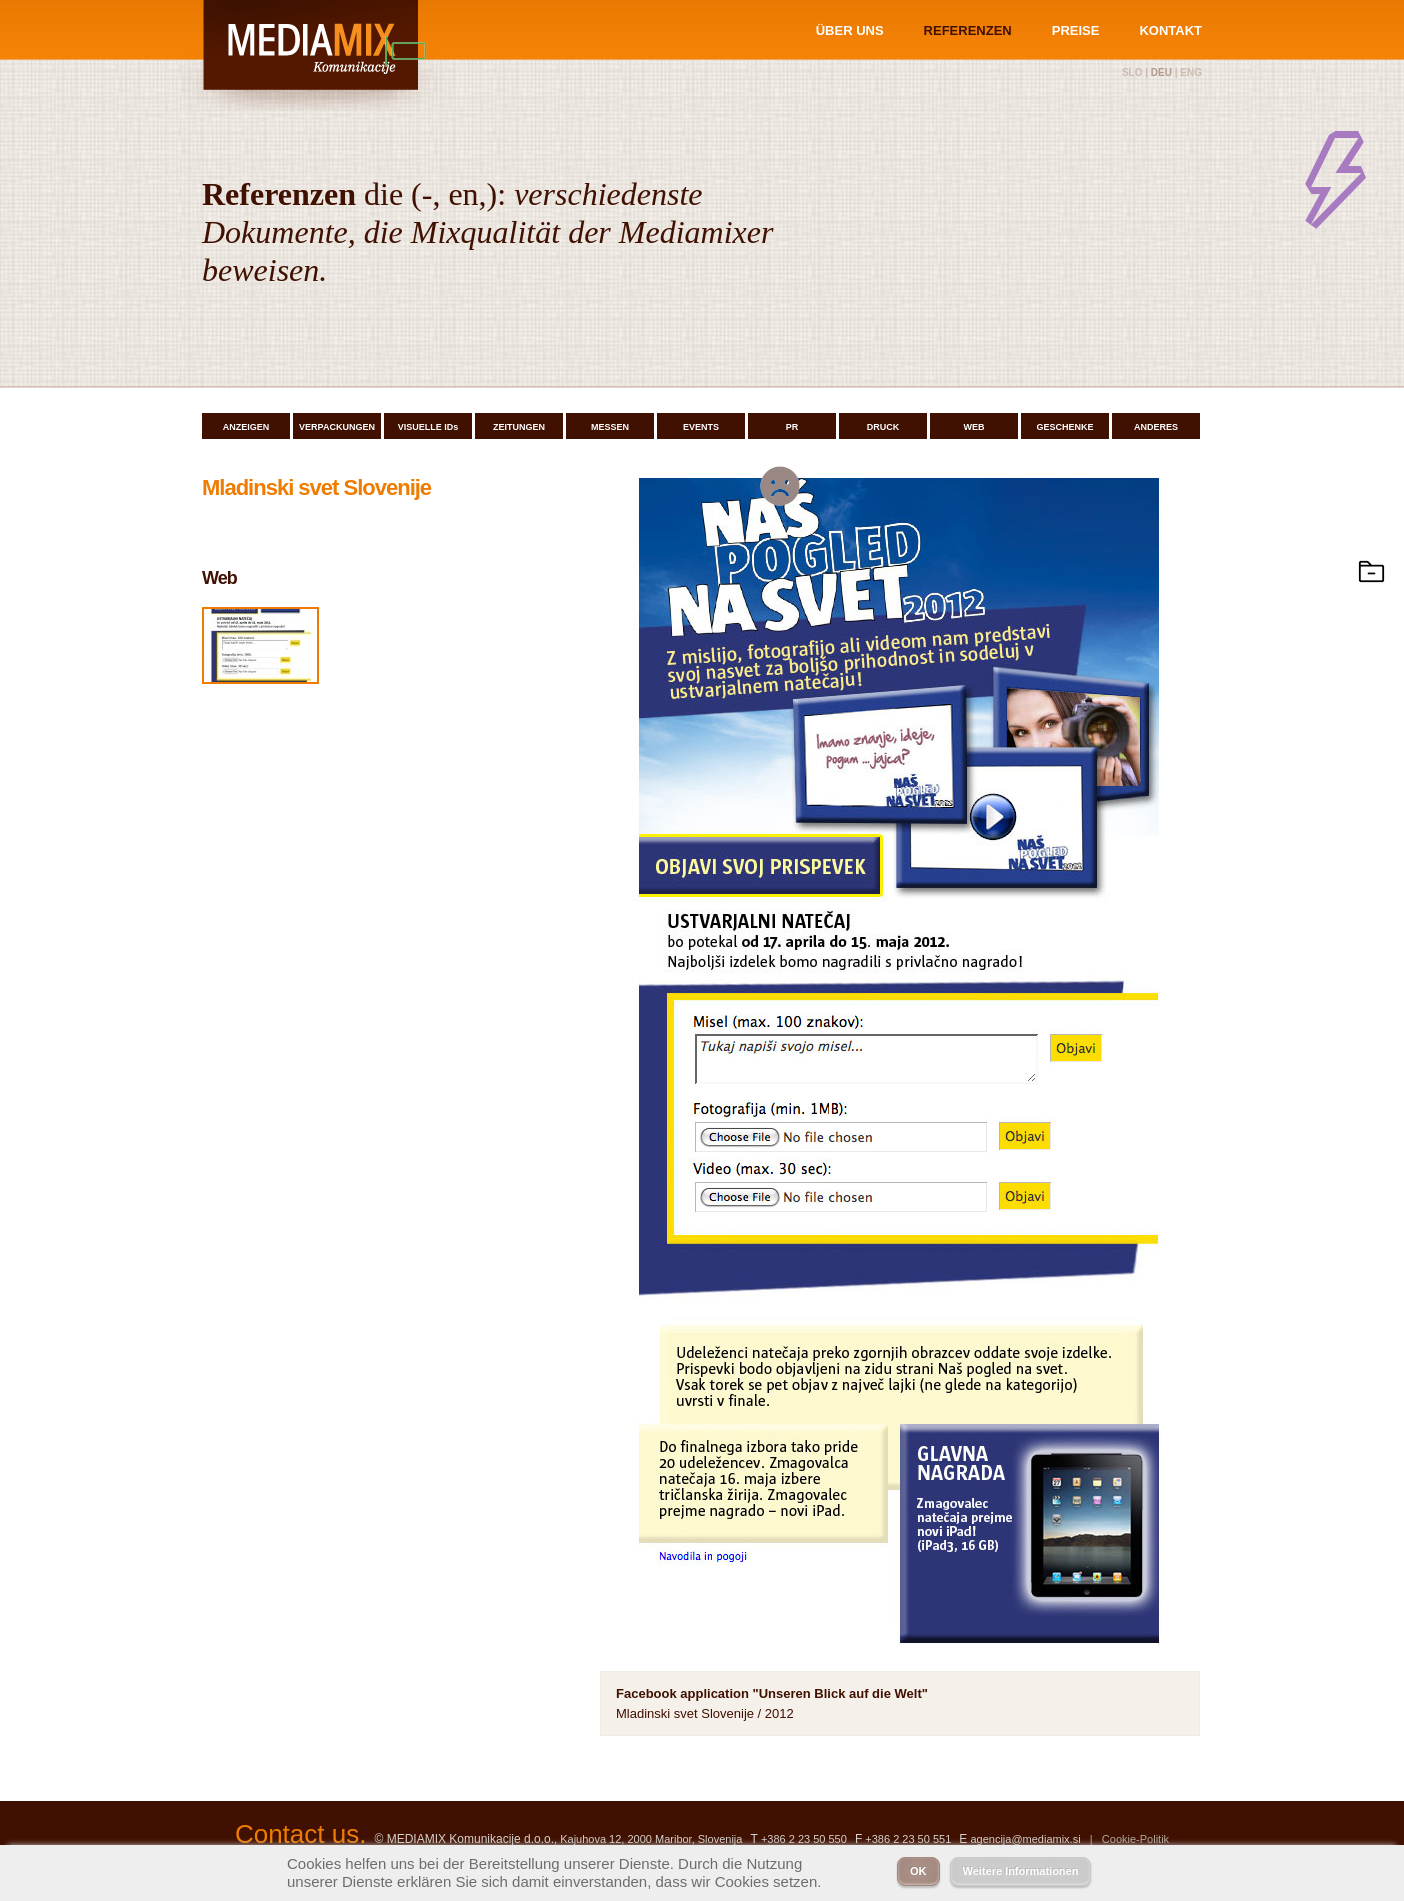 This screenshot has width=1404, height=1901. Describe the element at coordinates (405, 51) in the screenshot. I see `align content to the left` at that location.